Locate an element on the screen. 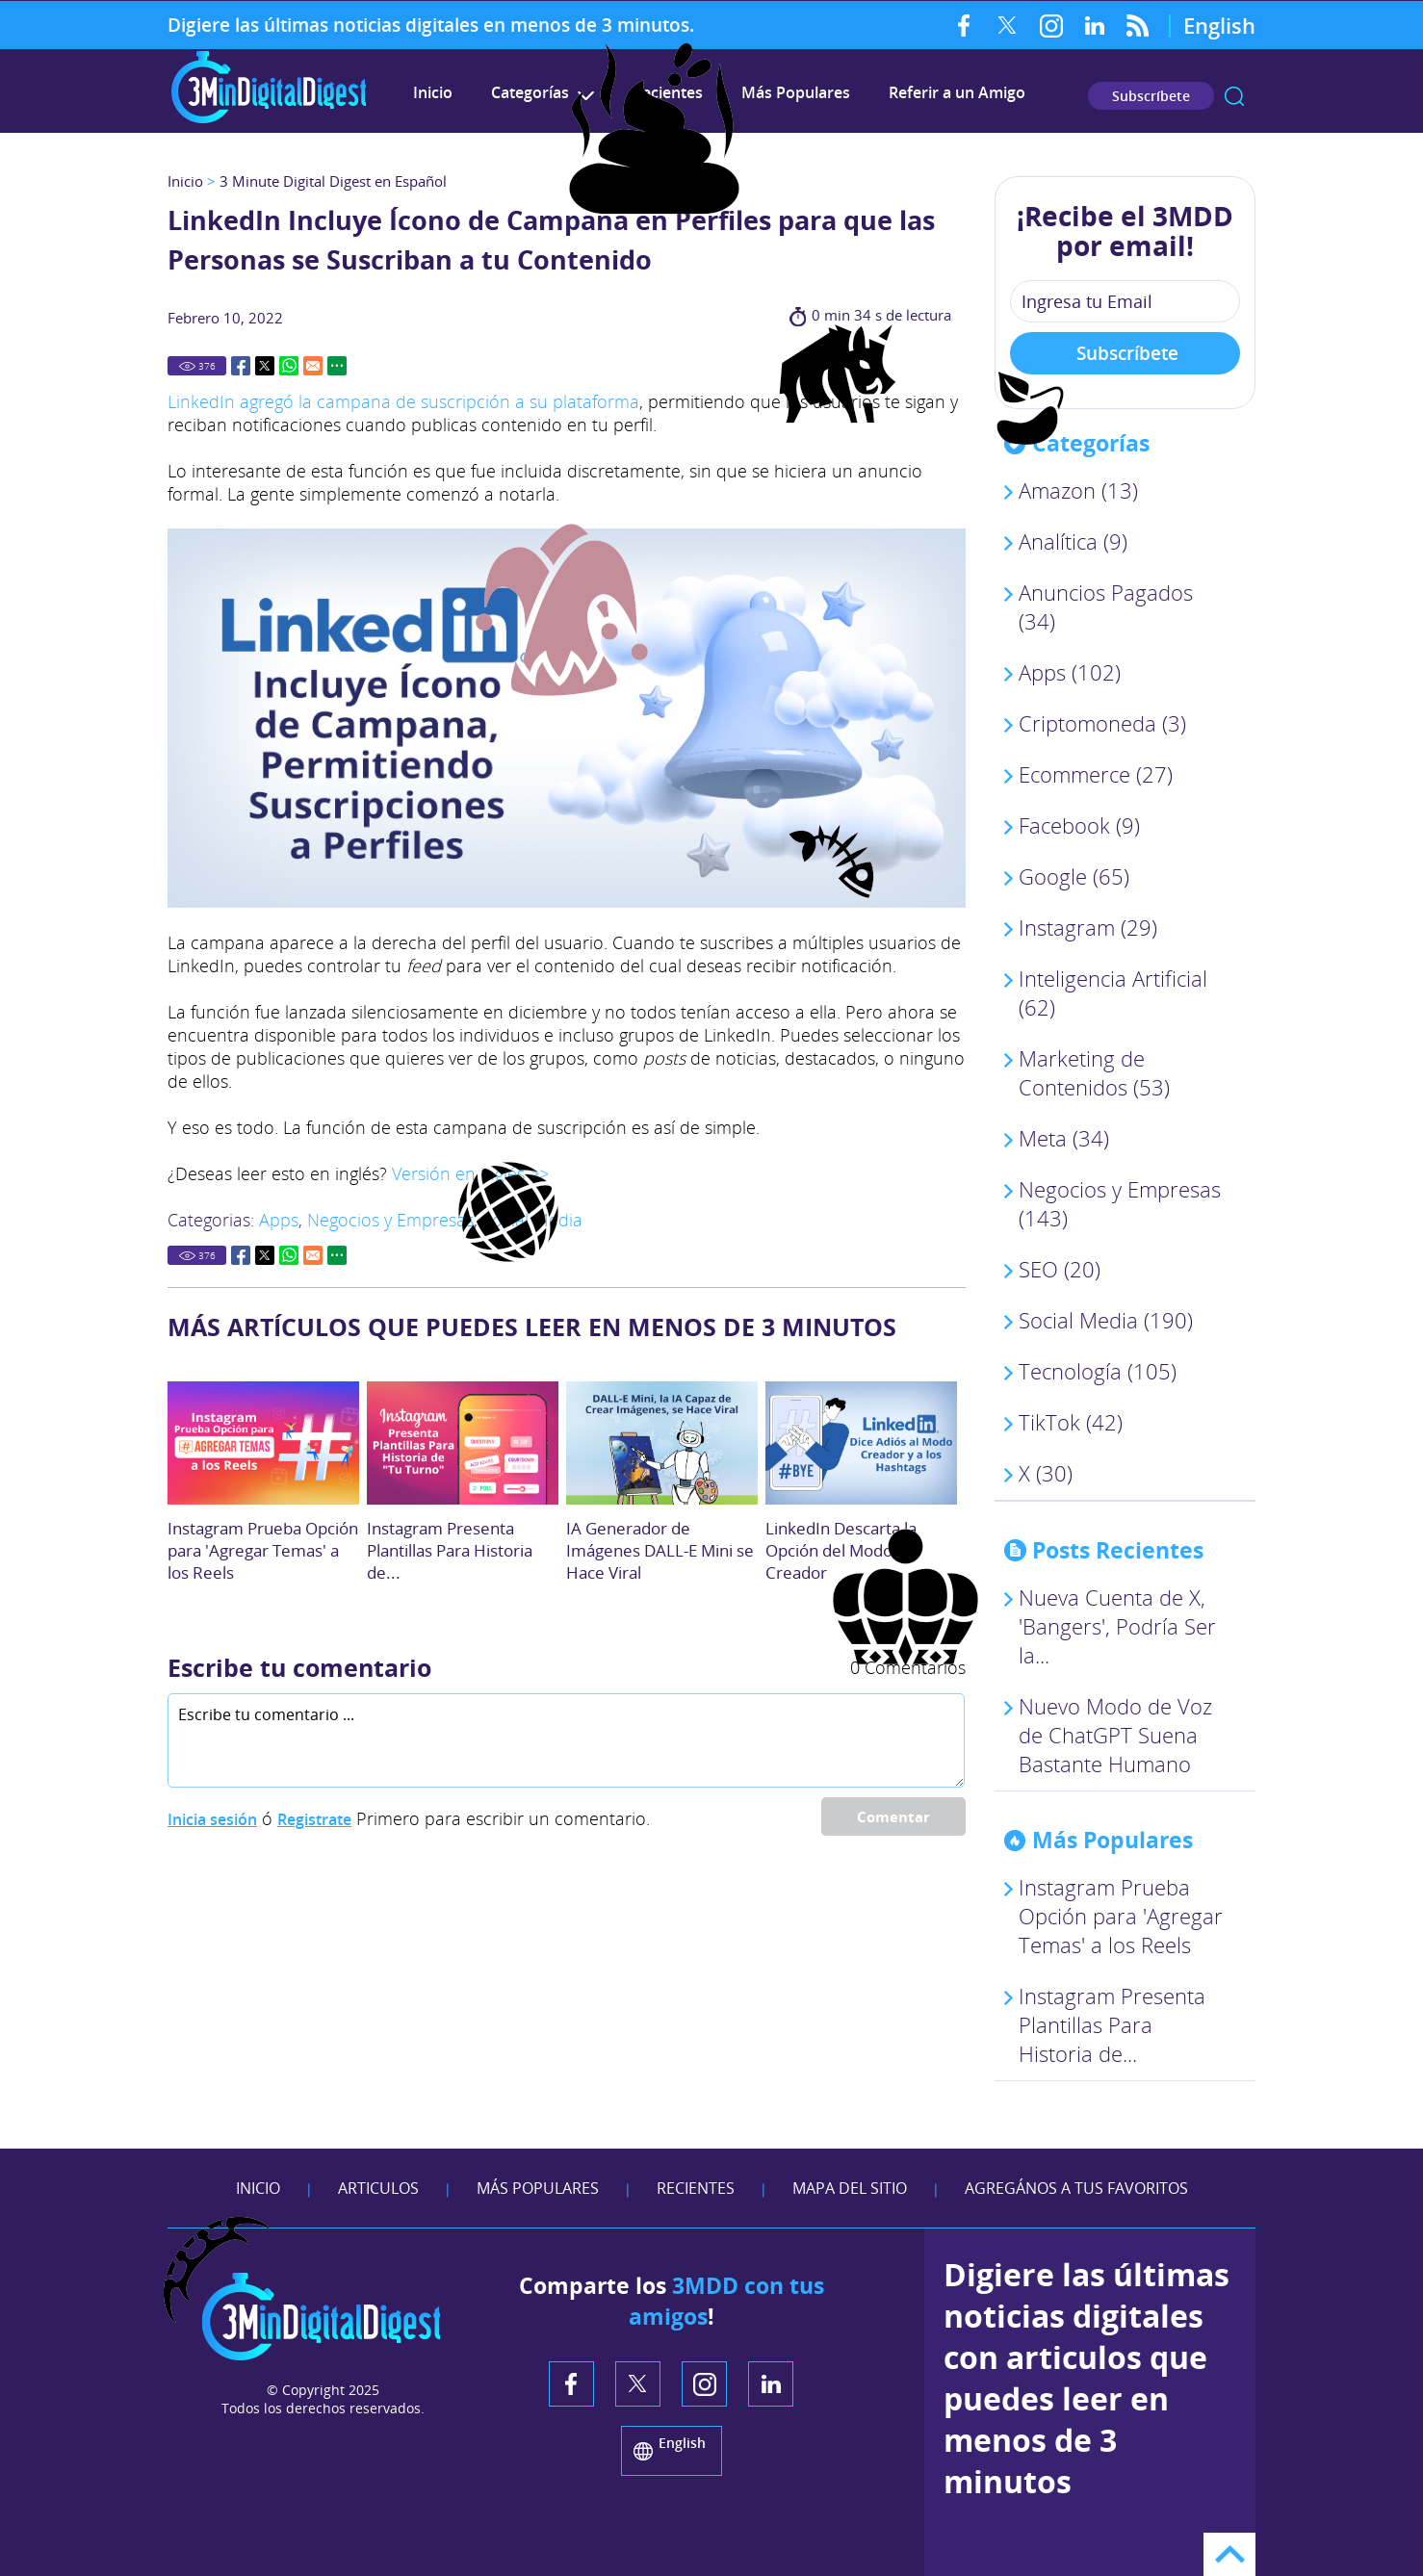  select boar character or unit in game is located at coordinates (838, 372).